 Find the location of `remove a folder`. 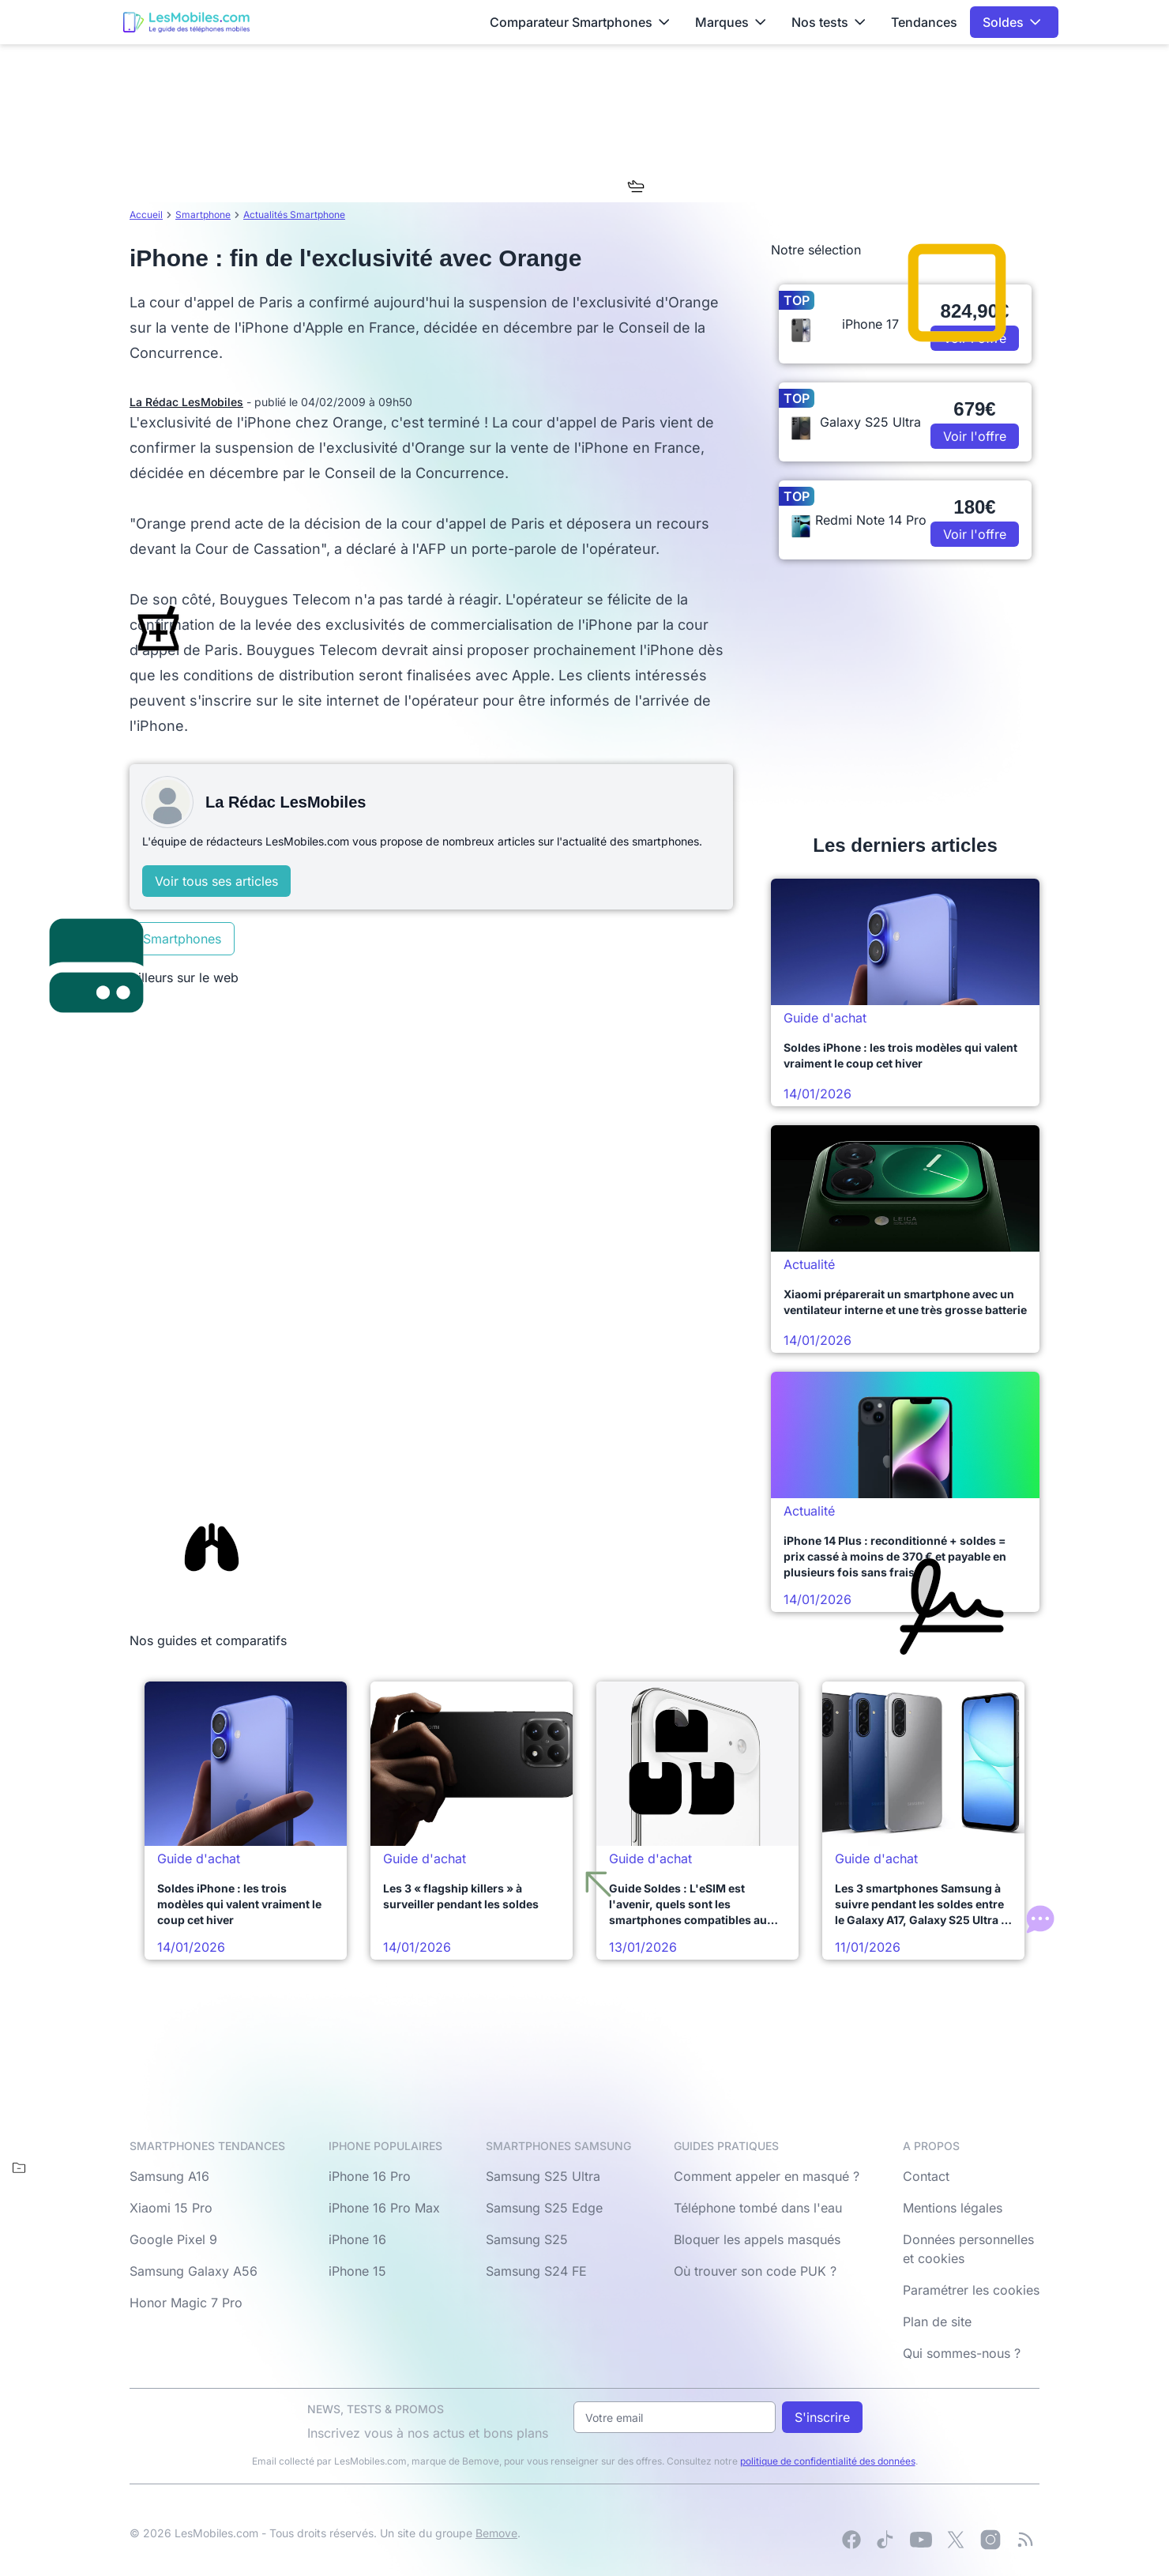

remove a folder is located at coordinates (19, 2167).